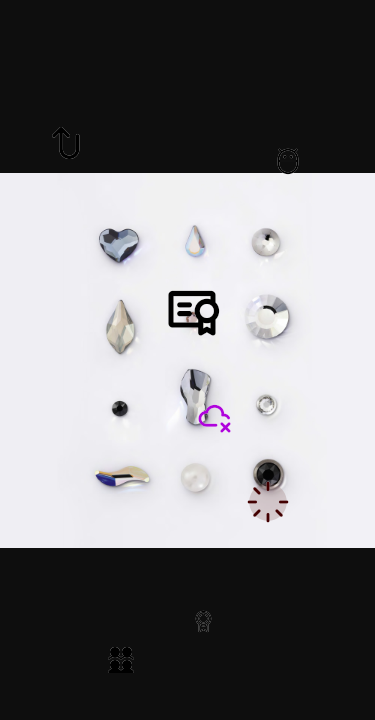  Describe the element at coordinates (214, 416) in the screenshot. I see `disconnect from cloud storage` at that location.